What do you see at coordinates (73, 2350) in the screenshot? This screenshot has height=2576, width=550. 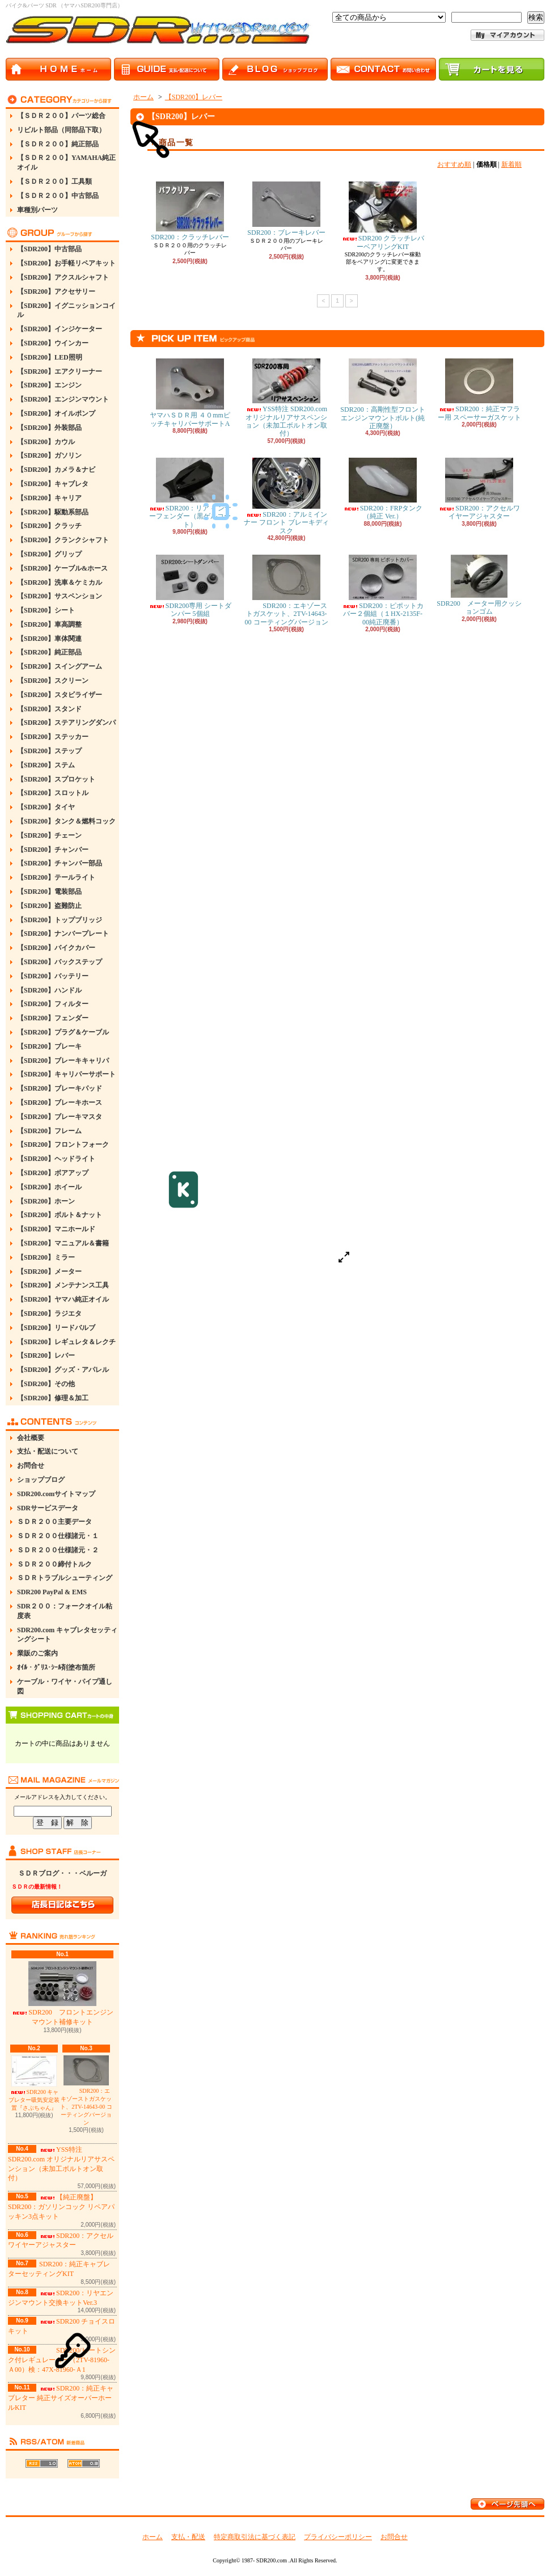 I see `access security or authentication settings` at bounding box center [73, 2350].